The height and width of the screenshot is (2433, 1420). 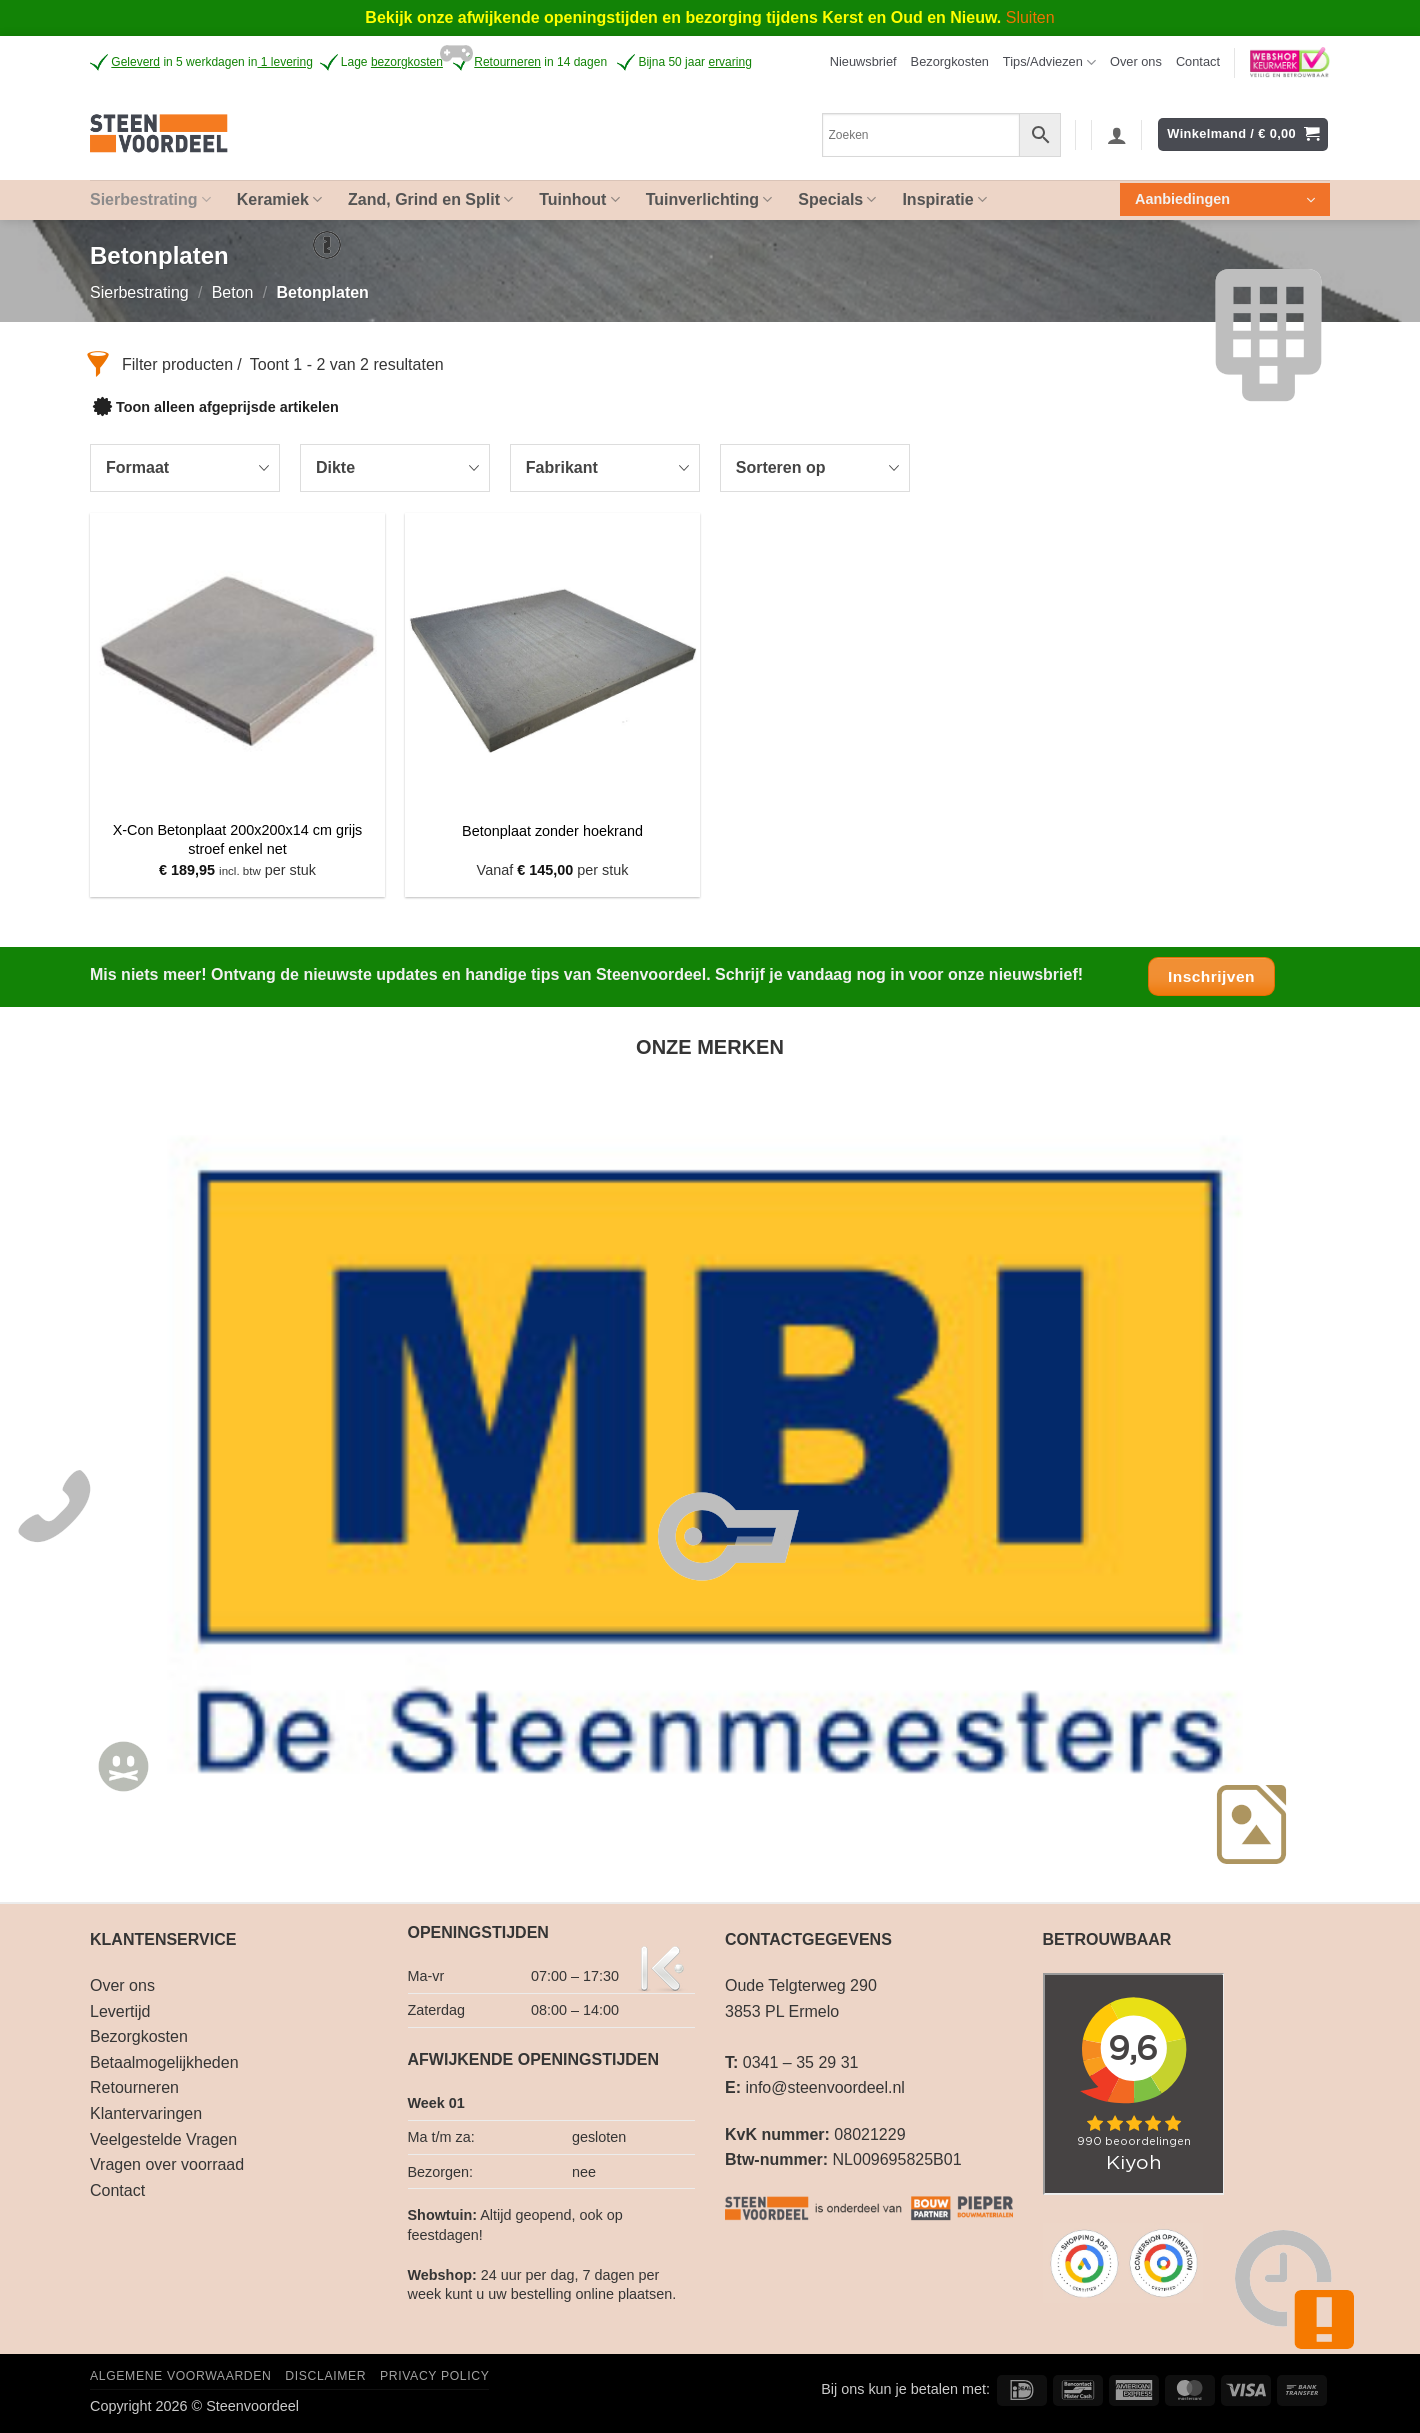 What do you see at coordinates (728, 1536) in the screenshot?
I see `enter password to continue` at bounding box center [728, 1536].